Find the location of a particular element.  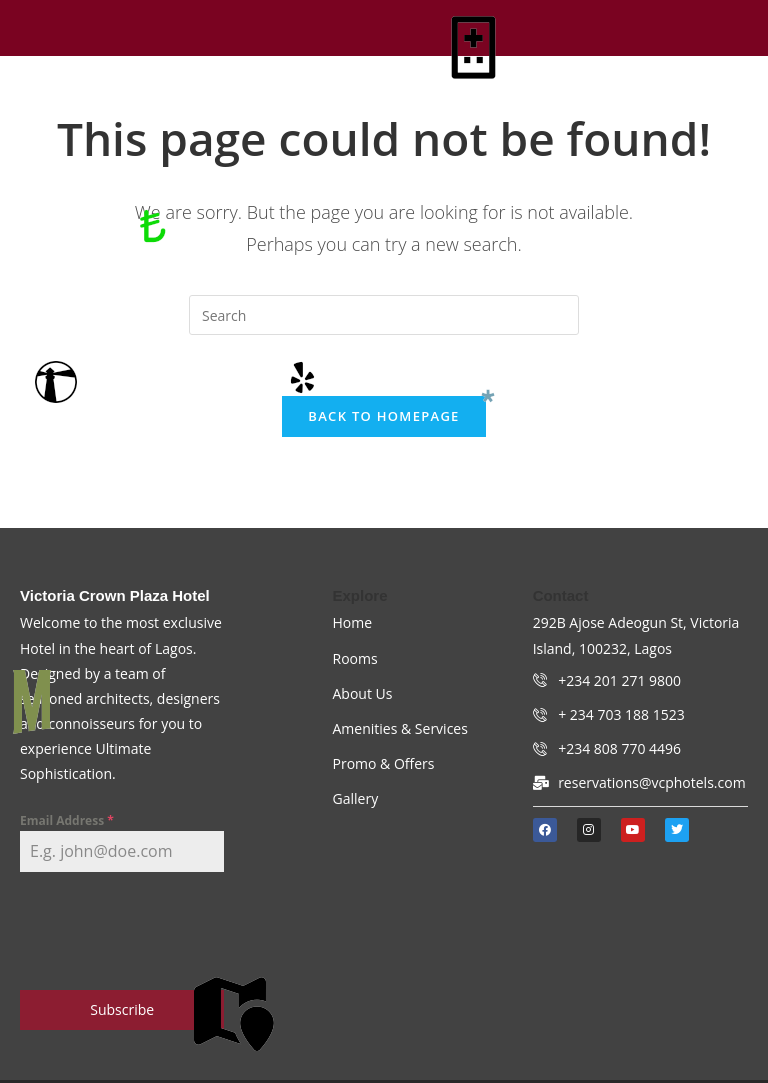

indicates price or payment in Turkish lira is located at coordinates (151, 226).